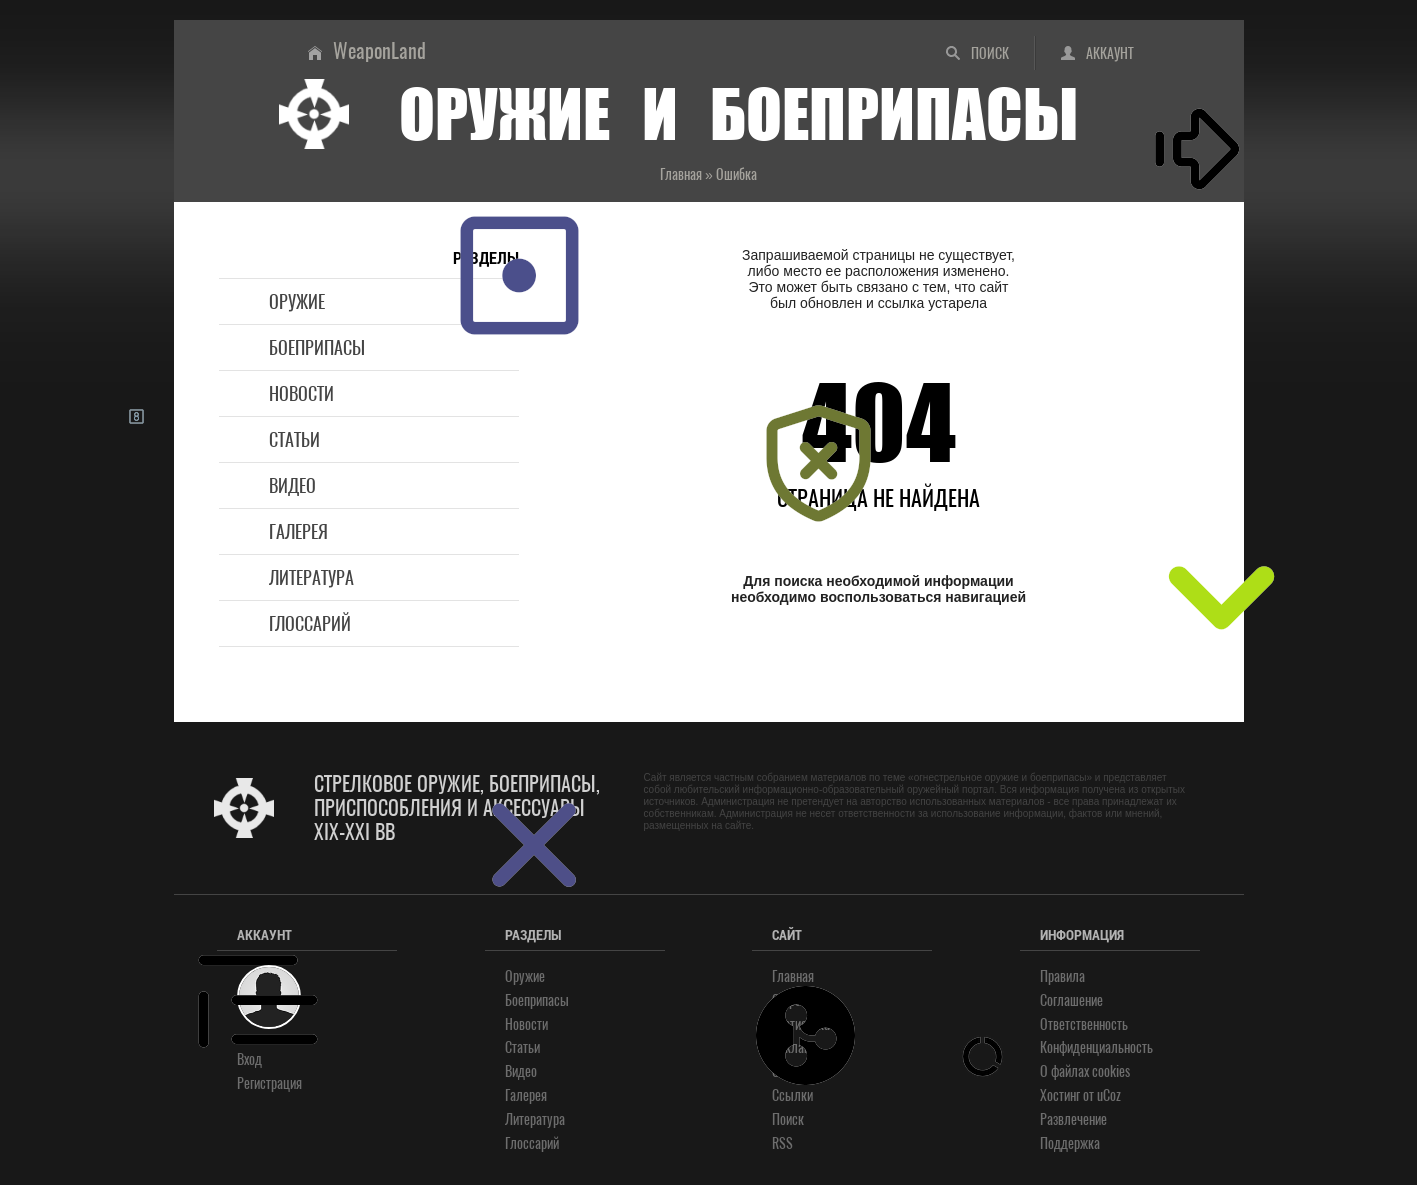 Image resolution: width=1417 pixels, height=1185 pixels. I want to click on security check failed, so click(818, 464).